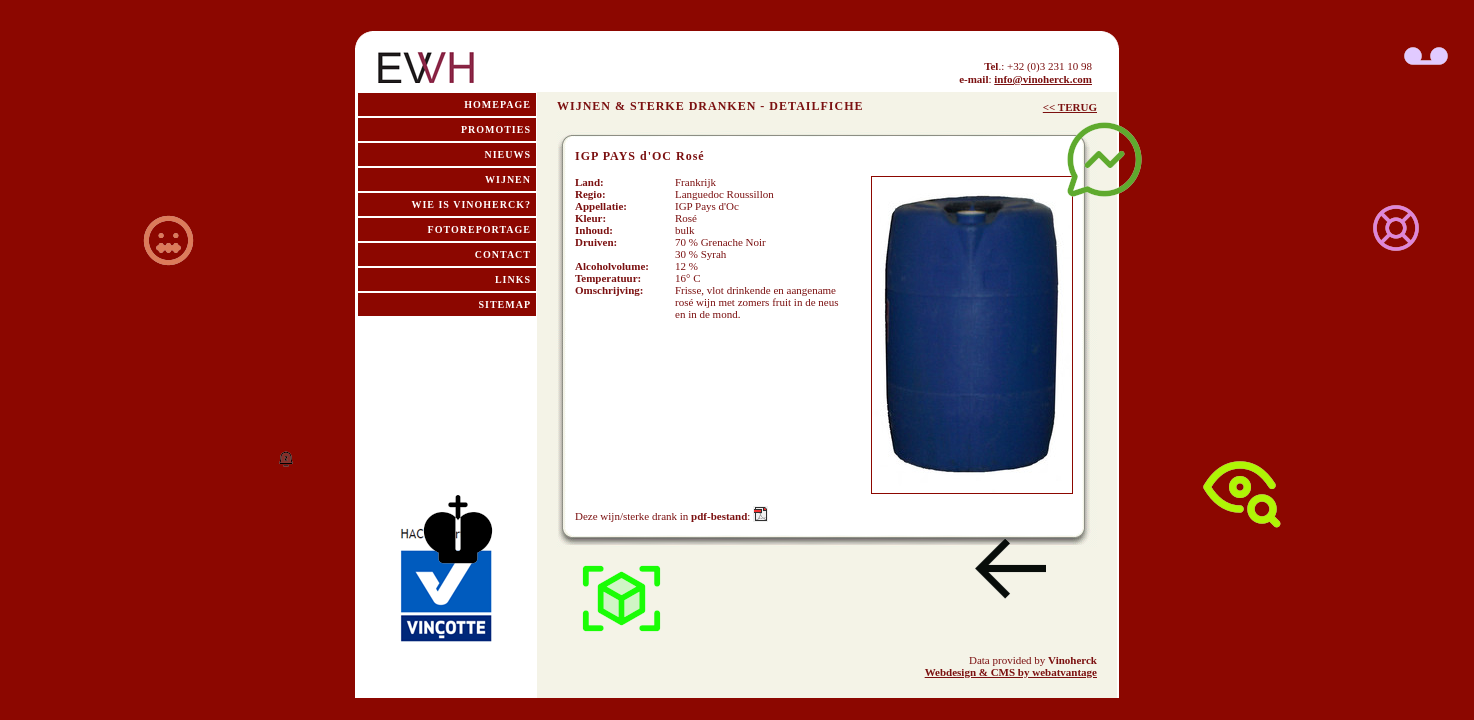 The image size is (1474, 720). I want to click on search through viewed or watched items, so click(1240, 487).